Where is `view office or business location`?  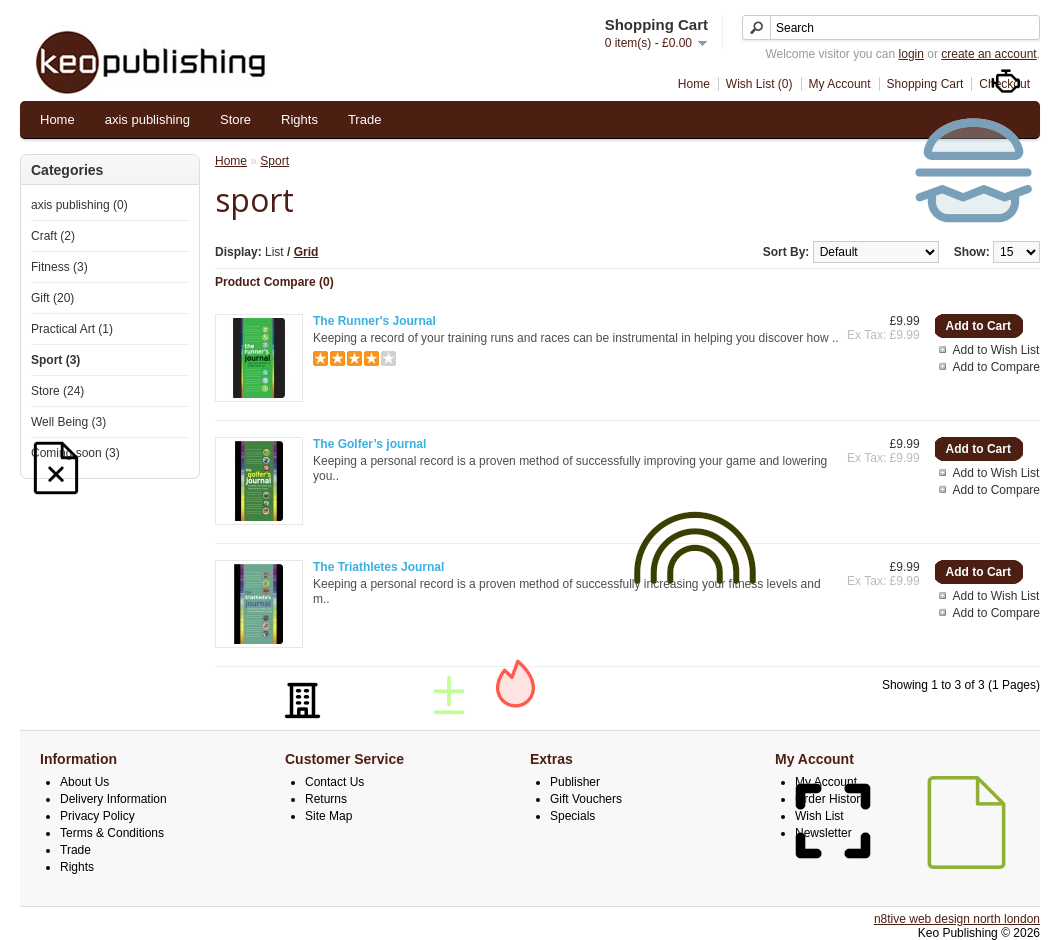 view office or business location is located at coordinates (302, 700).